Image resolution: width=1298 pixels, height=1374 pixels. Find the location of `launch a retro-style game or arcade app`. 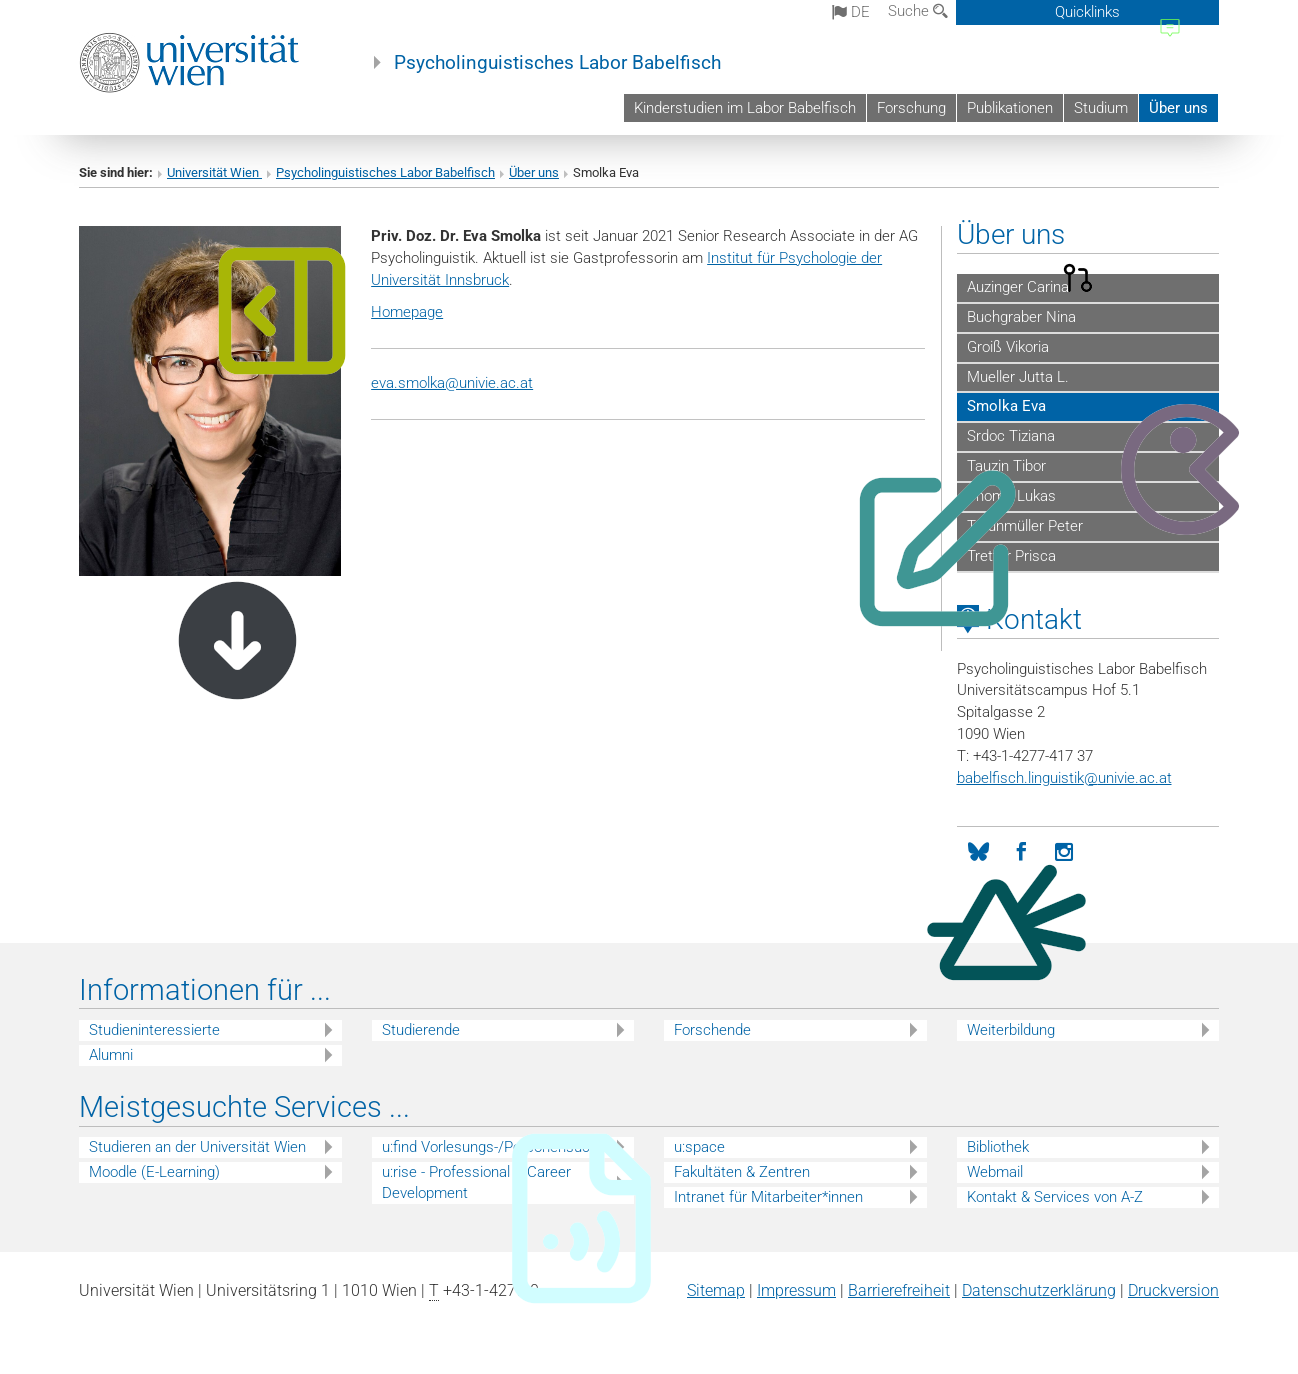

launch a retro-style game or arcade app is located at coordinates (1186, 469).